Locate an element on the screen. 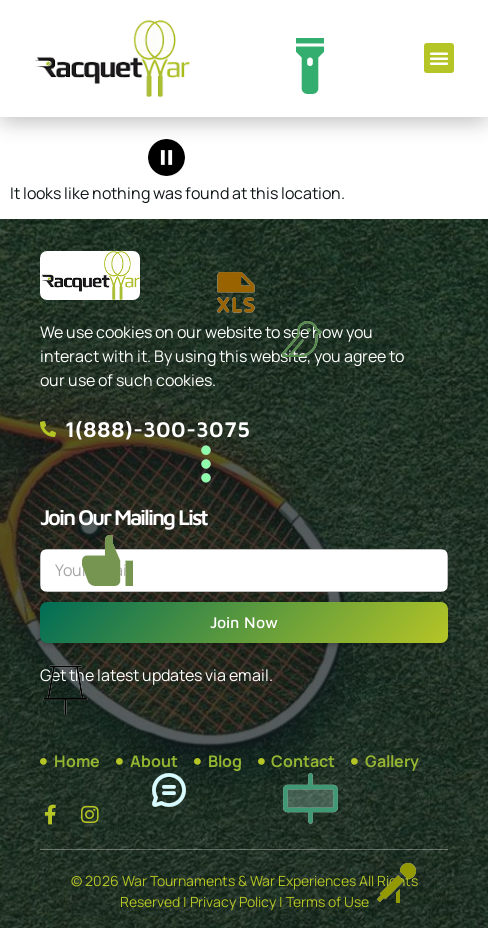 Image resolution: width=488 pixels, height=928 pixels. open chat or messaging is located at coordinates (169, 790).